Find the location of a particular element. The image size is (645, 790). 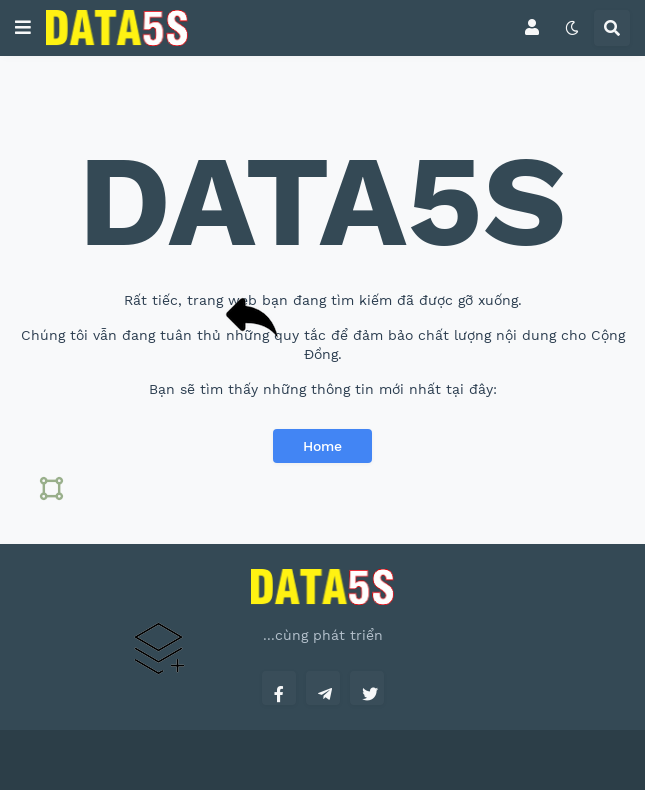

view ring network topology is located at coordinates (51, 488).